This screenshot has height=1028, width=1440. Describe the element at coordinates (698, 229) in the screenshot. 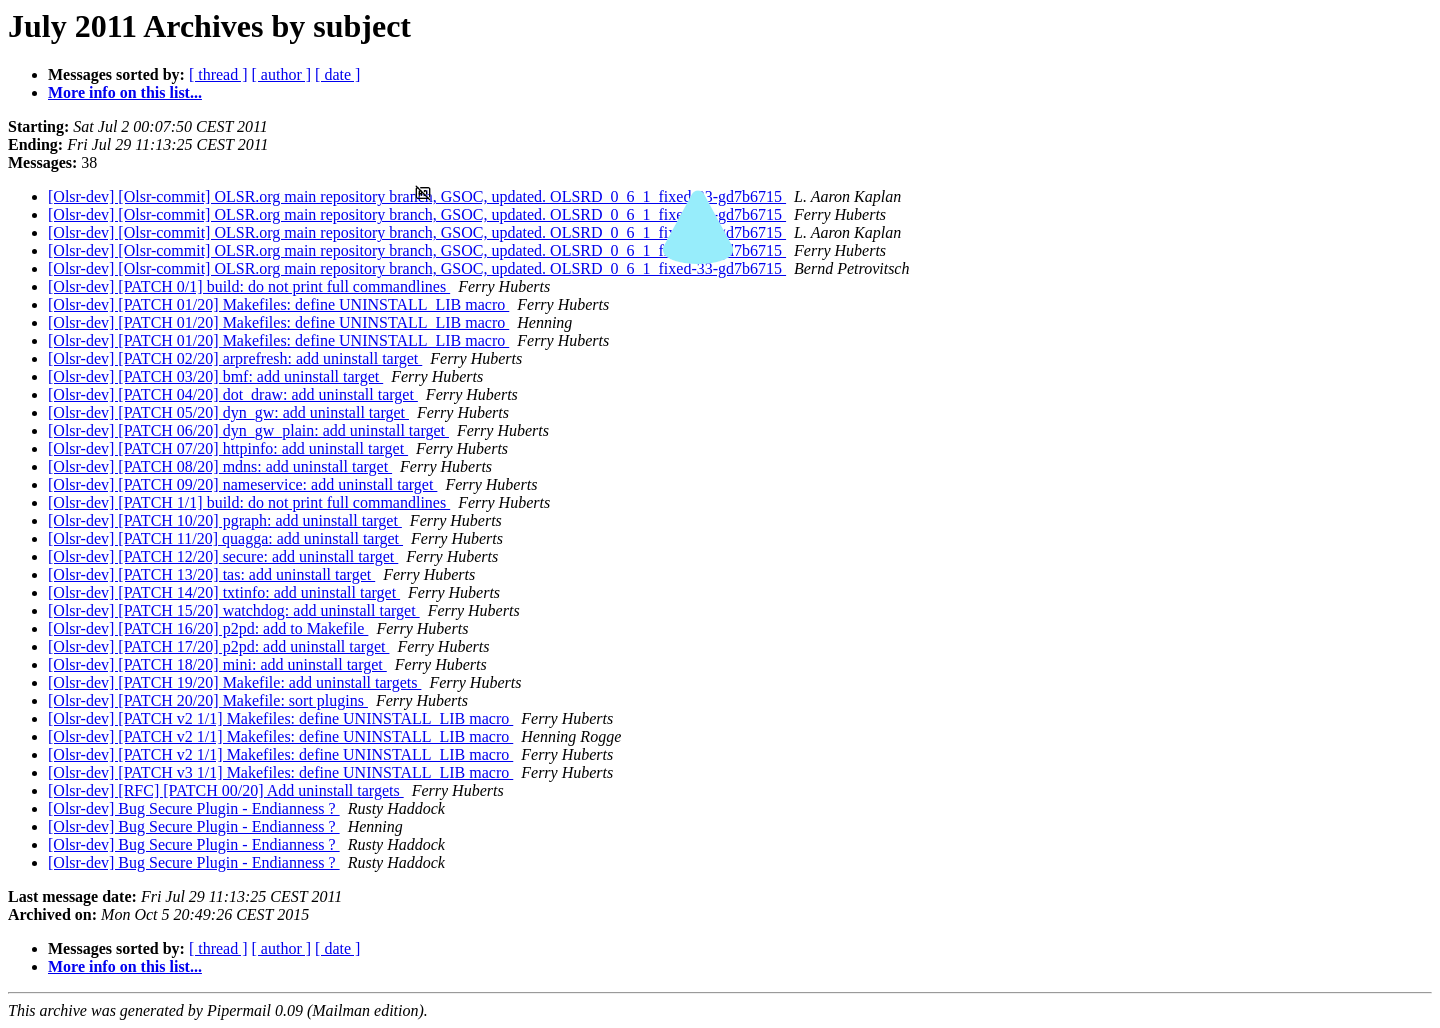

I see `indicates a traffic cone or construction zone` at that location.